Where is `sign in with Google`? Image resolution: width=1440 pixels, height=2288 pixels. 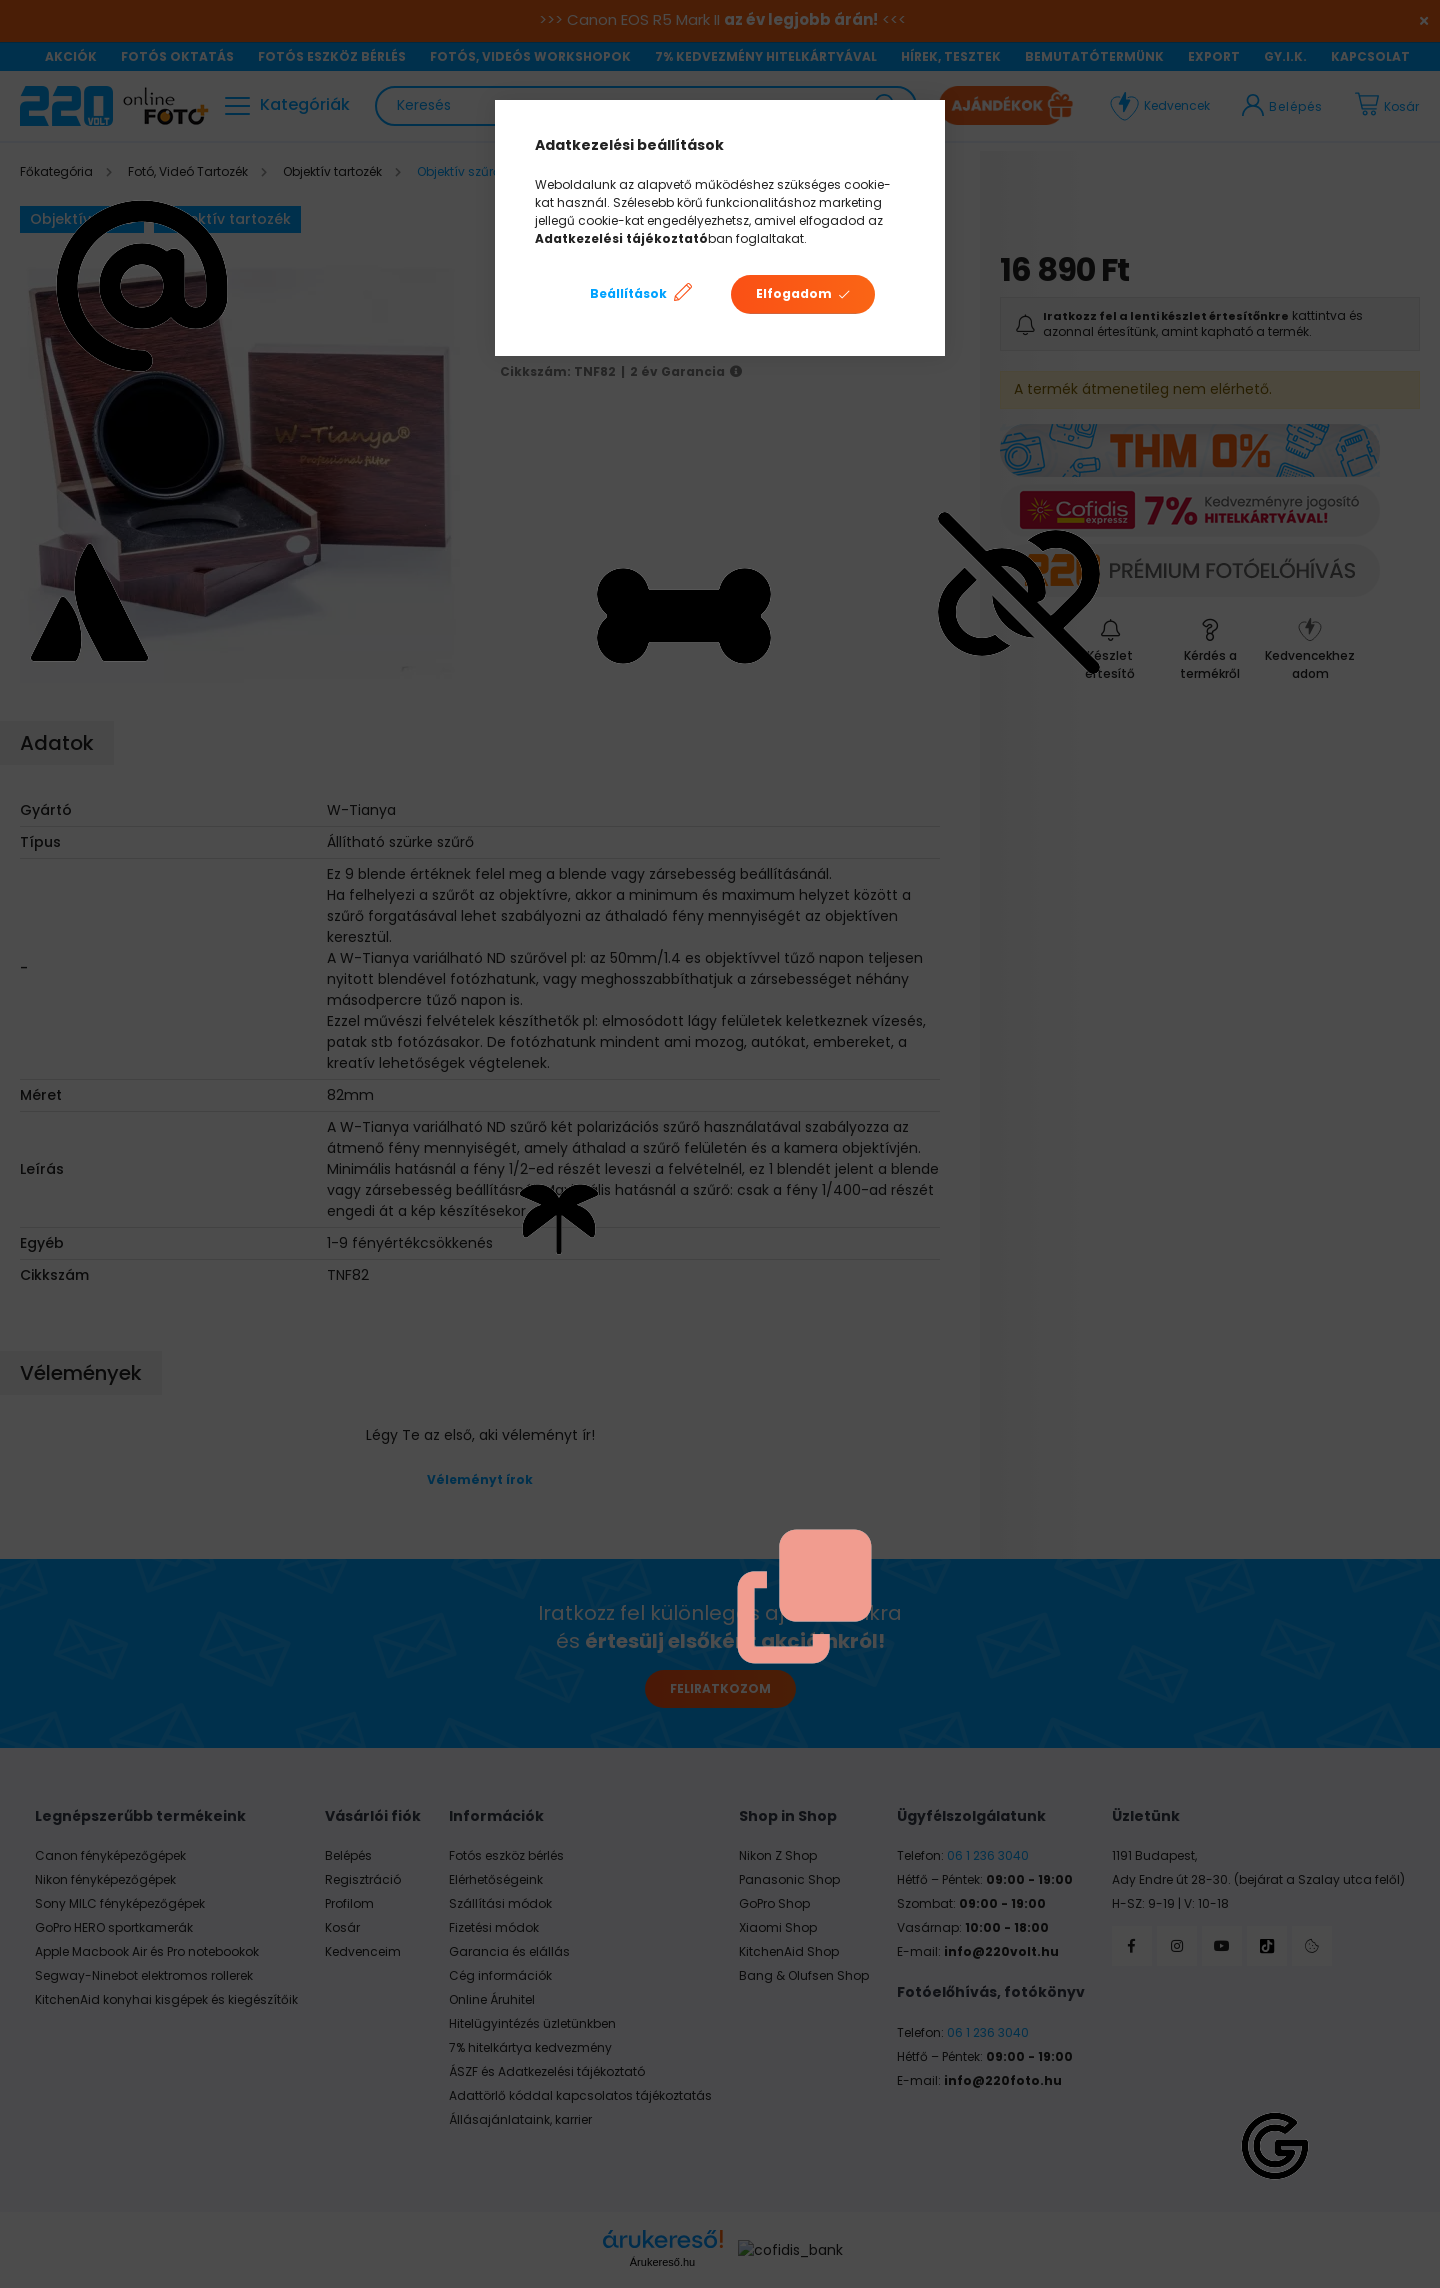 sign in with Google is located at coordinates (1275, 2146).